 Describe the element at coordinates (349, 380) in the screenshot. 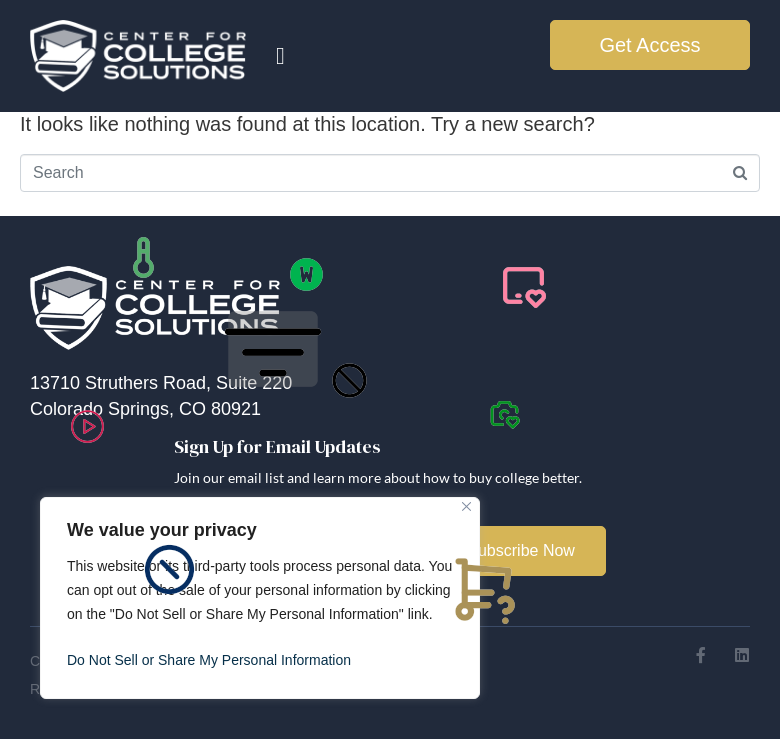

I see `indicates blocked or prohibited content` at that location.